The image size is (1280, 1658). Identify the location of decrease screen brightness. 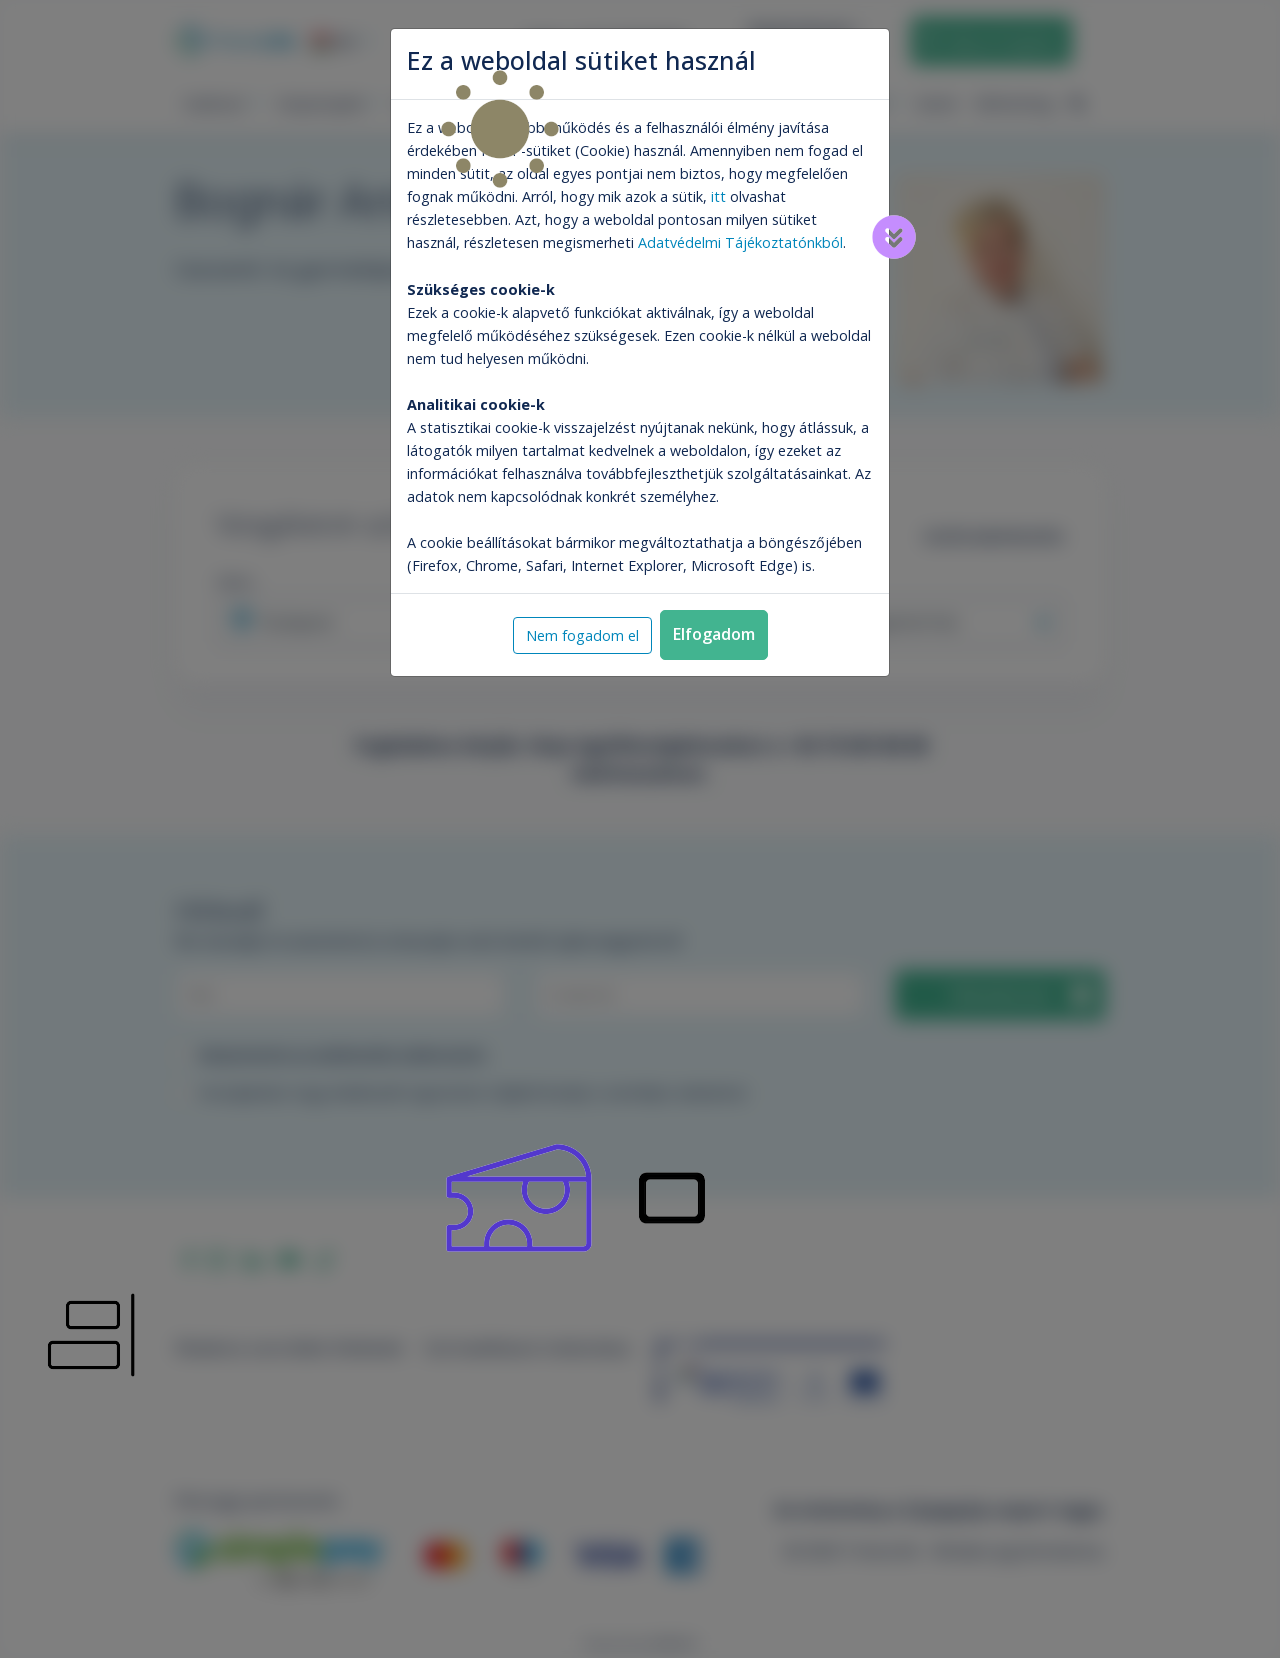
(500, 129).